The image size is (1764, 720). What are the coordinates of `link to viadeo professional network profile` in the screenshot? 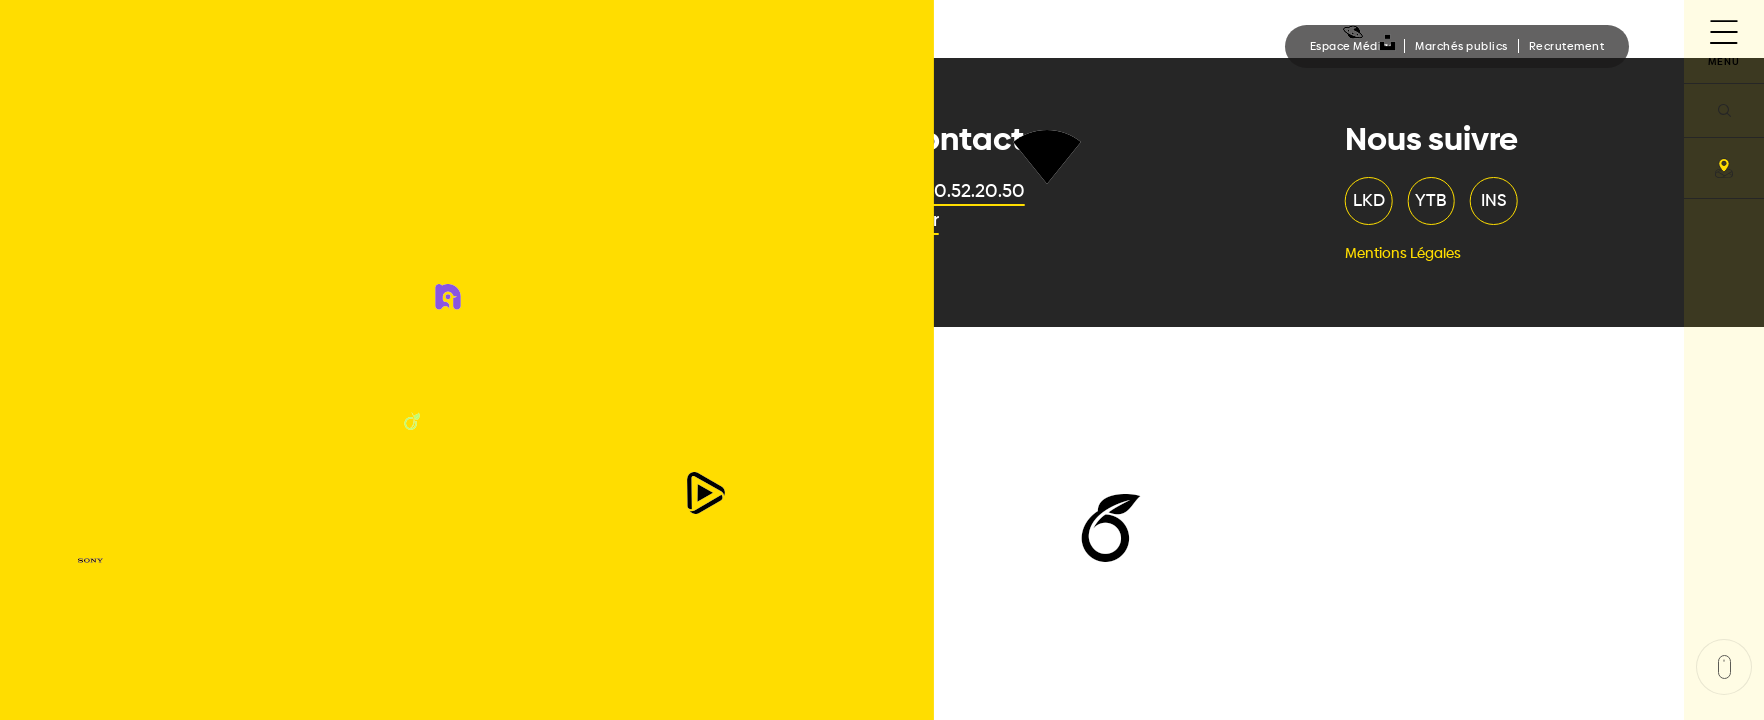 It's located at (412, 421).